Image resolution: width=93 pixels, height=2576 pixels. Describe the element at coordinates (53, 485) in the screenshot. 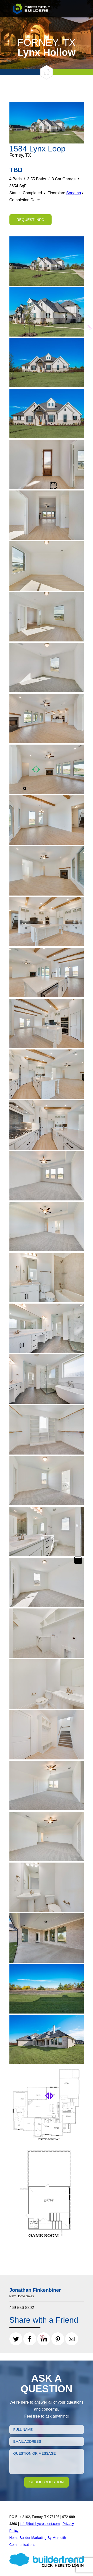

I see `confirm or complete a scheduled event` at that location.